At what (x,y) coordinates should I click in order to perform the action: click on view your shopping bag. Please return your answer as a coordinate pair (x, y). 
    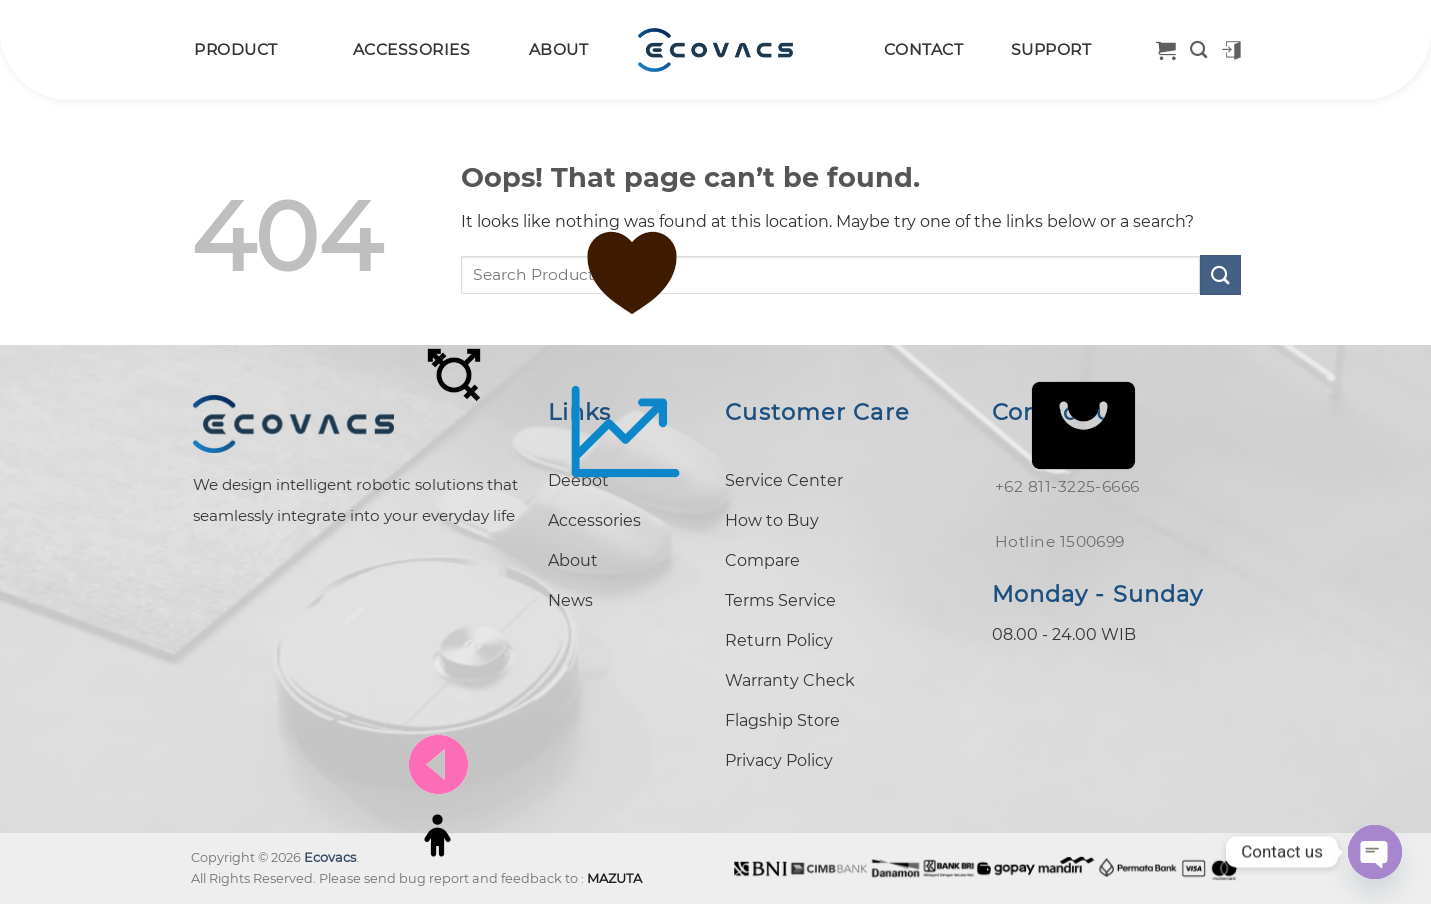
    Looking at the image, I should click on (1083, 425).